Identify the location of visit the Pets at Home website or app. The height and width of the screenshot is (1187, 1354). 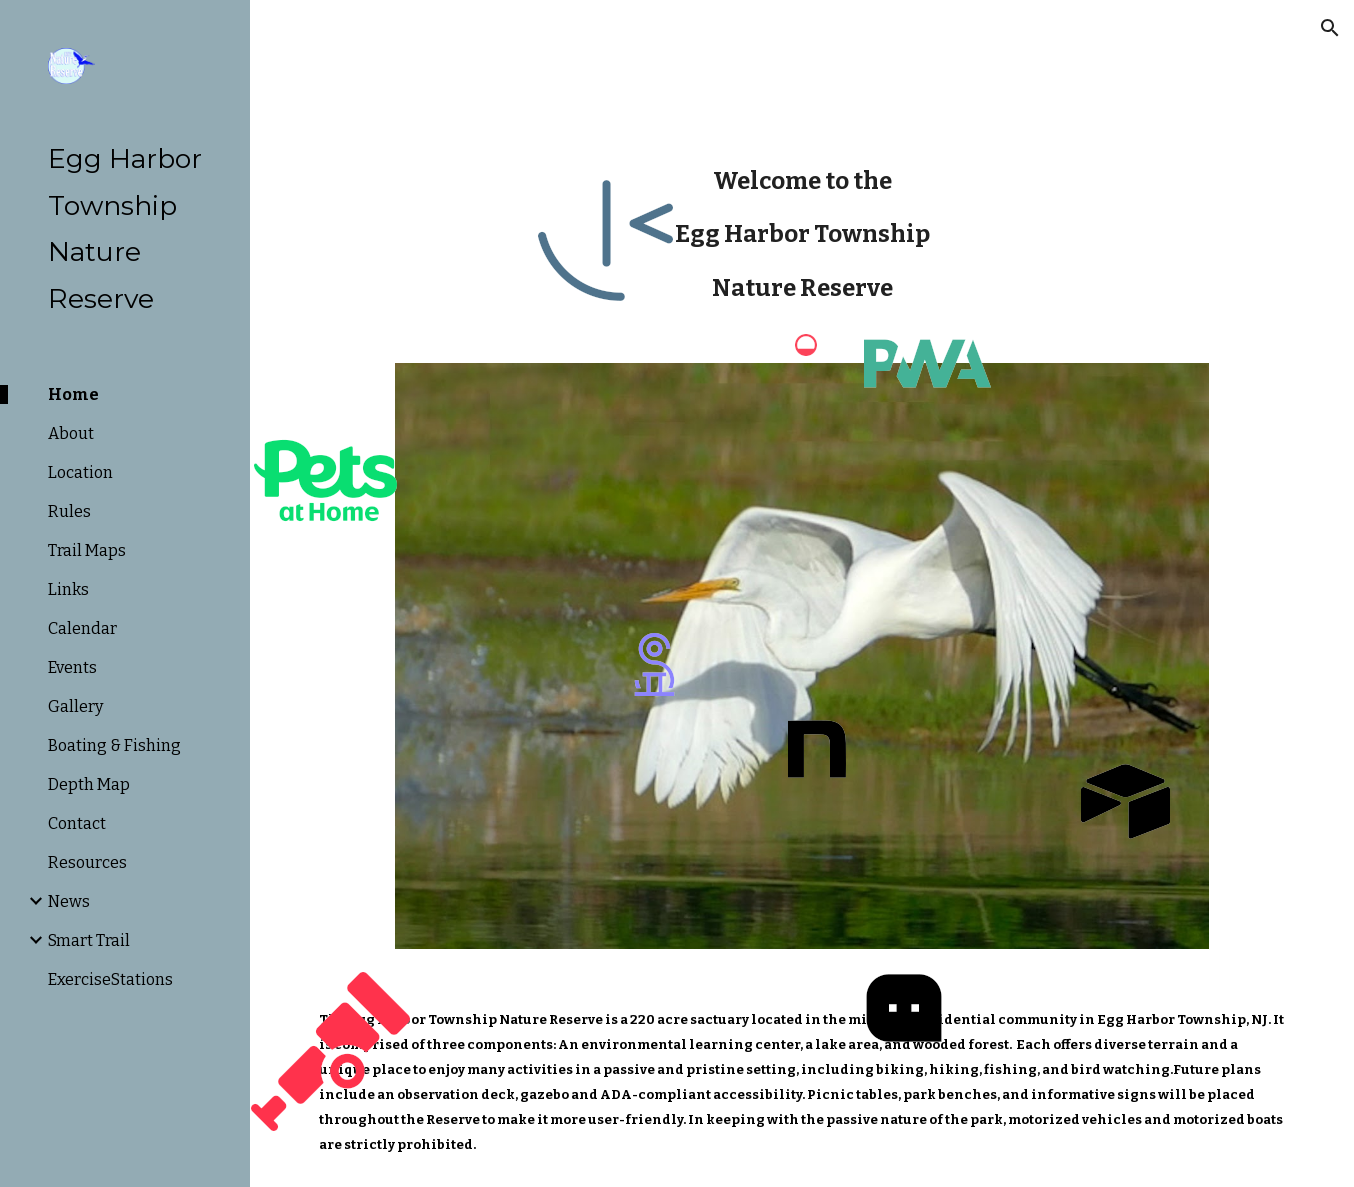
(325, 480).